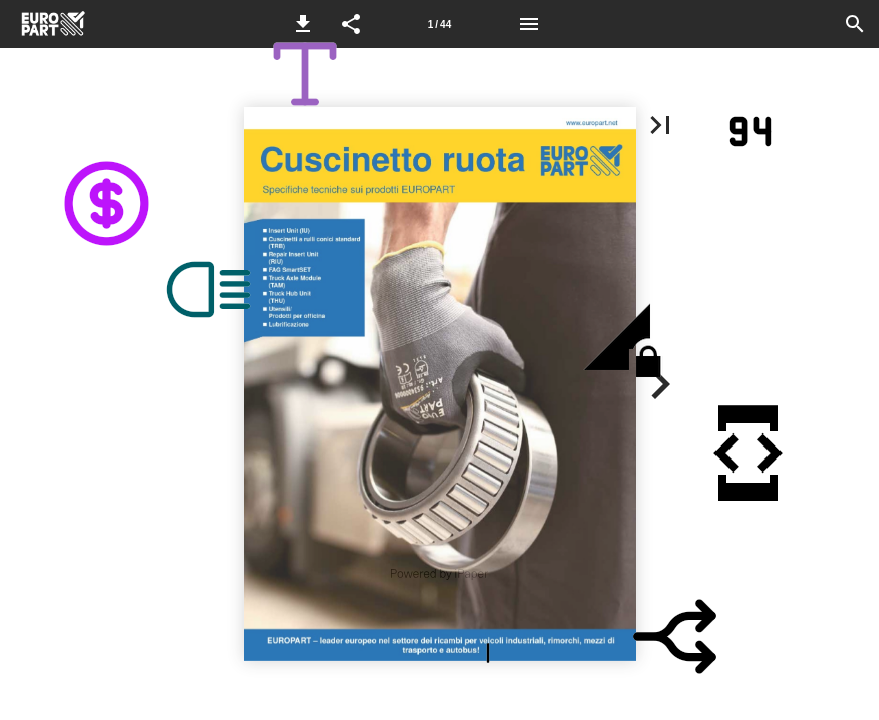 This screenshot has height=720, width=879. I want to click on network connection is secured or encrypted, so click(622, 342).